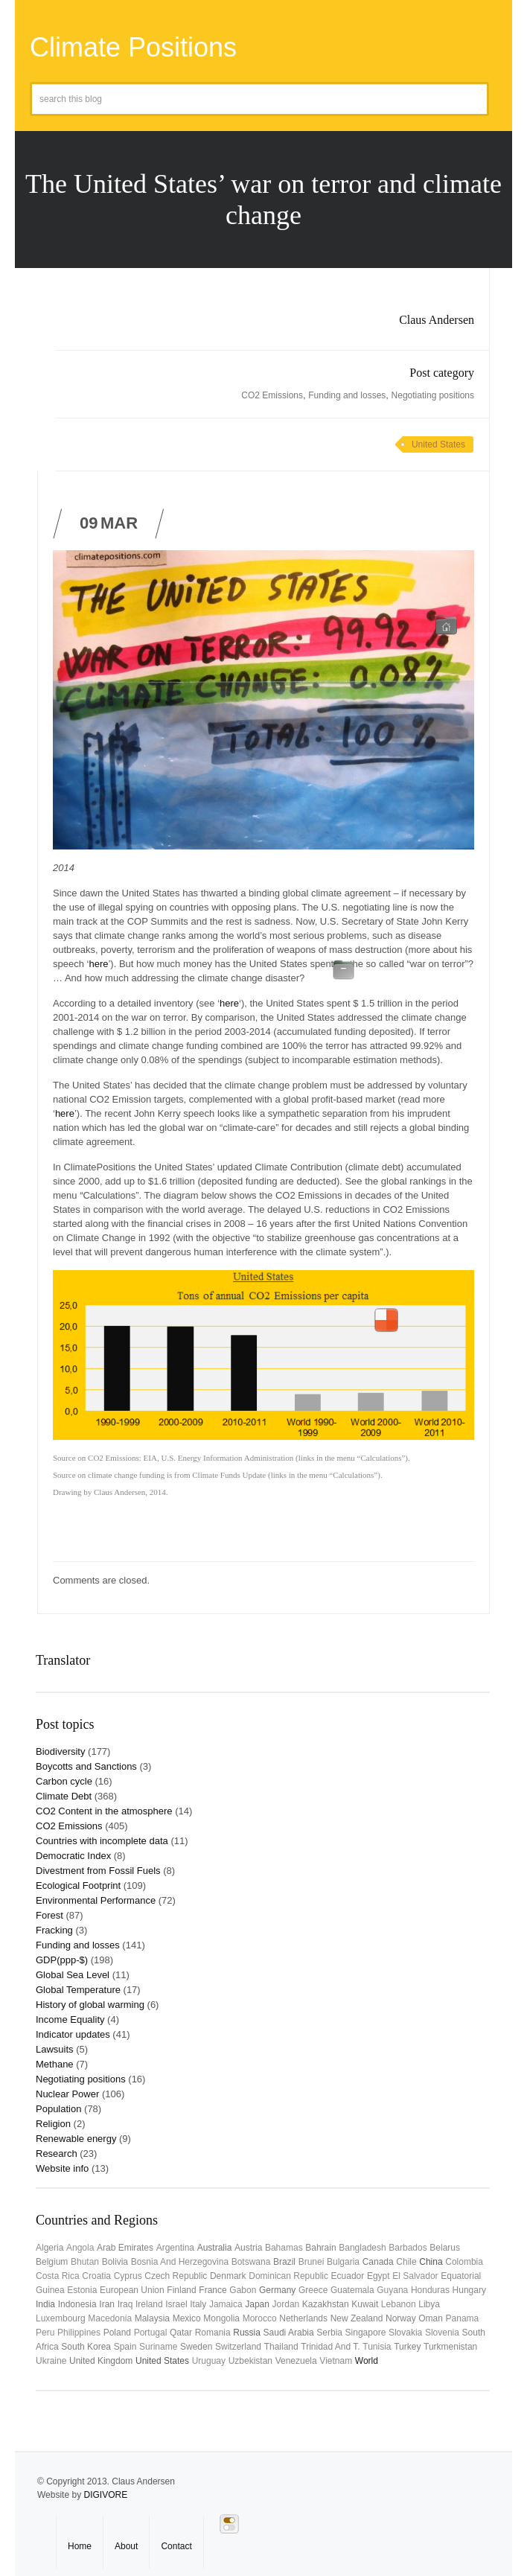  Describe the element at coordinates (229, 2524) in the screenshot. I see `open desktop preferences or settings` at that location.